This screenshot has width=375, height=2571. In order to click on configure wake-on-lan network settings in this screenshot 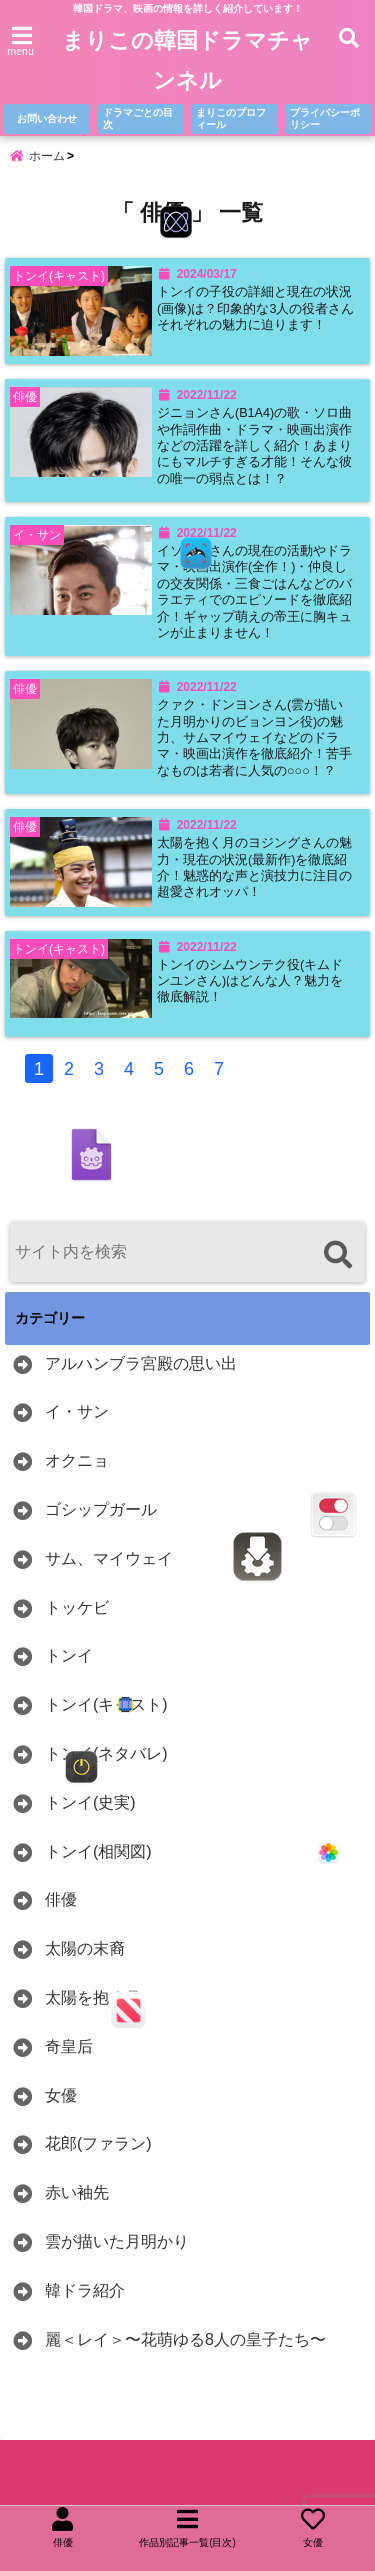, I will do `click(81, 1767)`.